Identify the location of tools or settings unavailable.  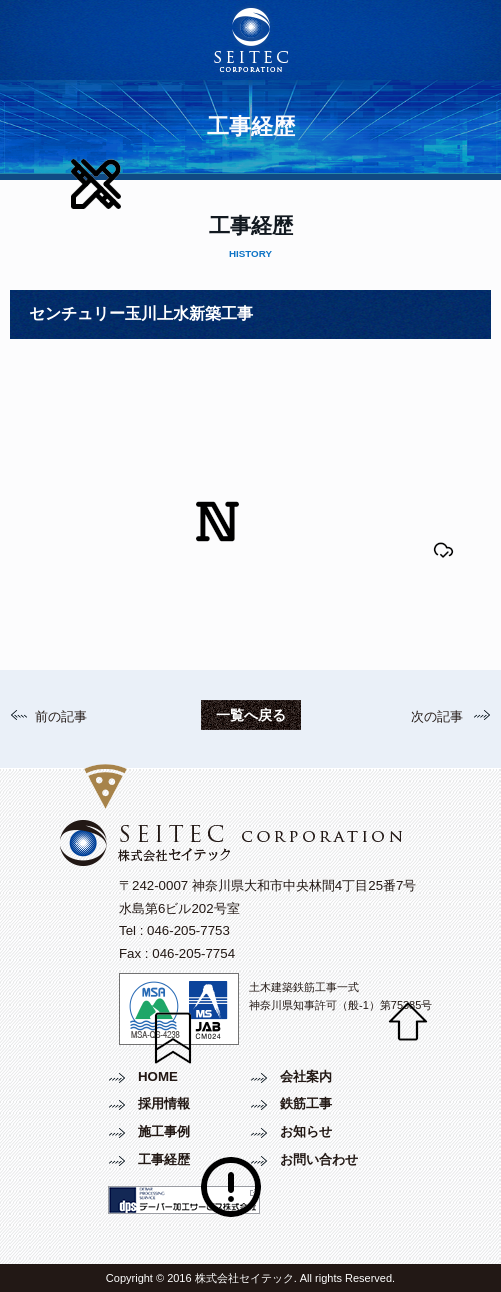
(96, 184).